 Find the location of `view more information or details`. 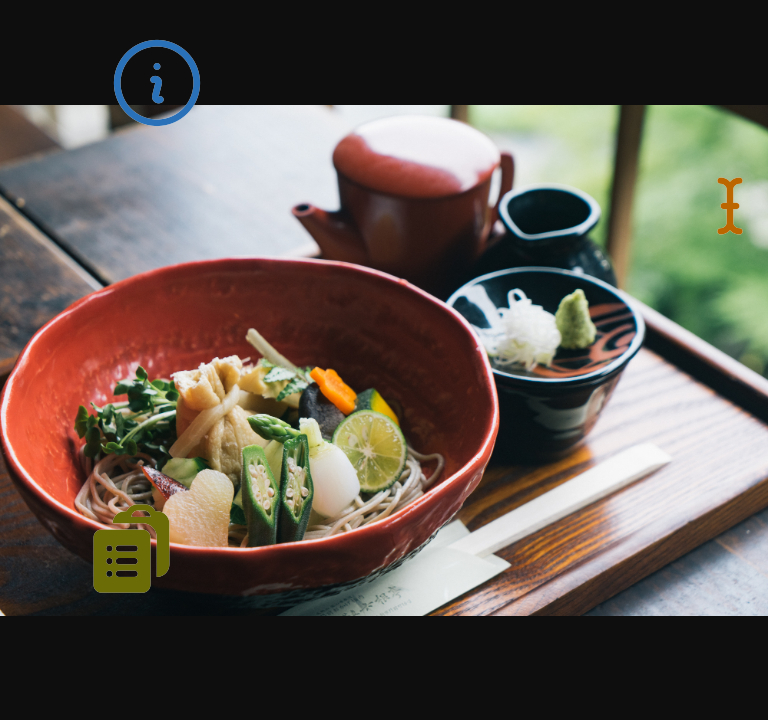

view more information or details is located at coordinates (157, 83).